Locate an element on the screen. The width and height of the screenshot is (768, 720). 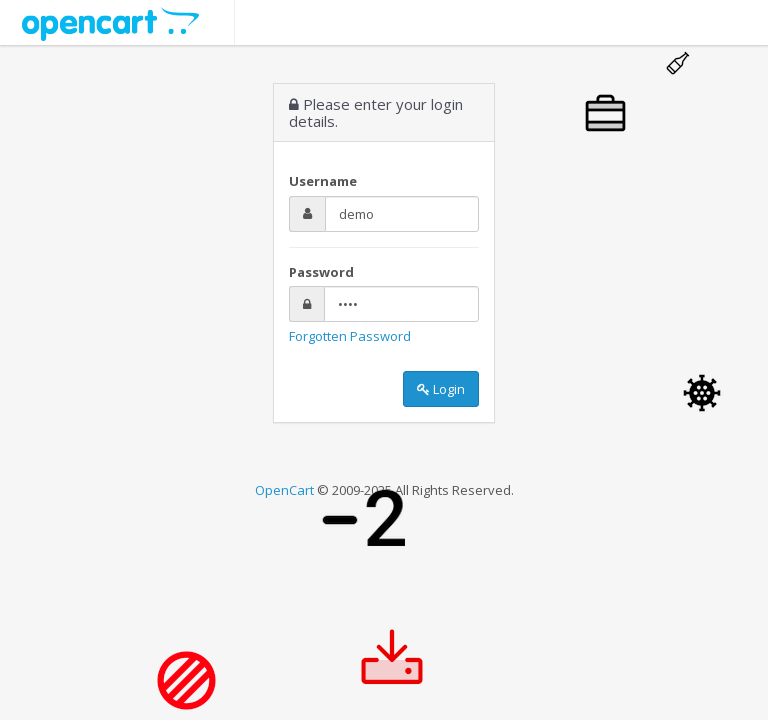
access boules or pétanque game is located at coordinates (186, 680).